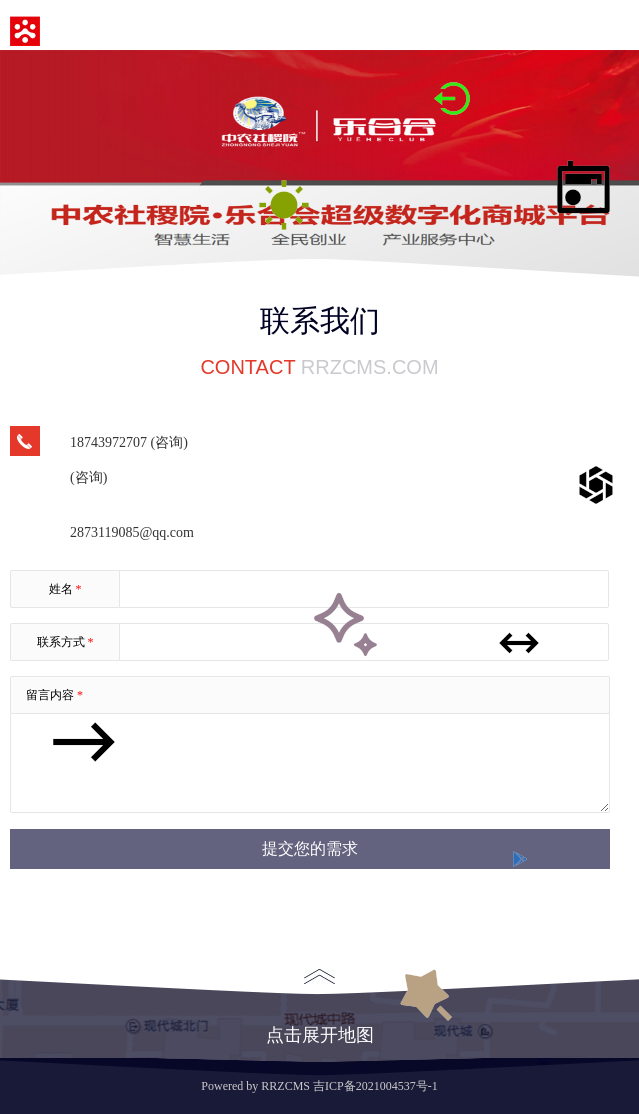 This screenshot has height=1114, width=639. What do you see at coordinates (345, 624) in the screenshot?
I see `open Google Bard AI assistant` at bounding box center [345, 624].